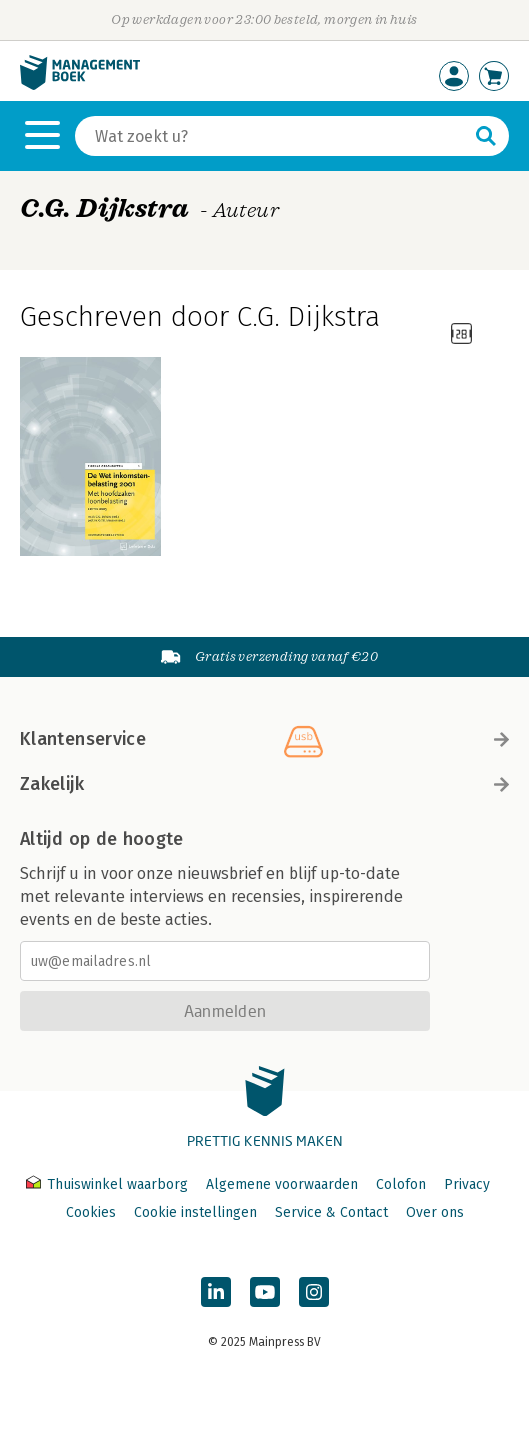 Image resolution: width=529 pixels, height=1442 pixels. What do you see at coordinates (461, 333) in the screenshot?
I see `open the calendar app` at bounding box center [461, 333].